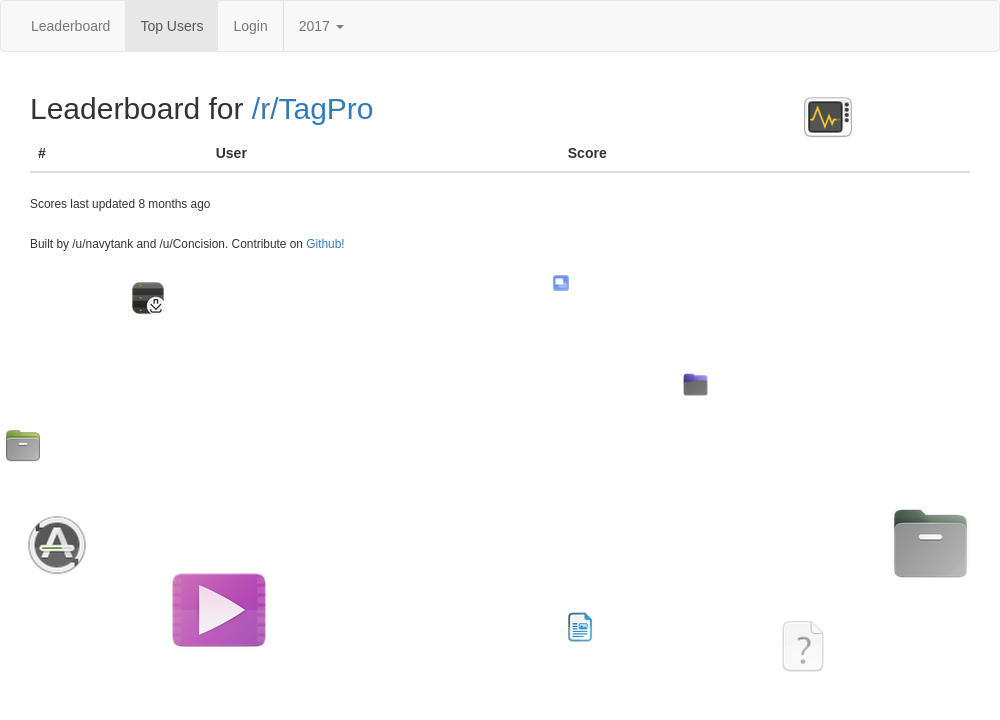  I want to click on drop files here to add to folder, so click(695, 384).